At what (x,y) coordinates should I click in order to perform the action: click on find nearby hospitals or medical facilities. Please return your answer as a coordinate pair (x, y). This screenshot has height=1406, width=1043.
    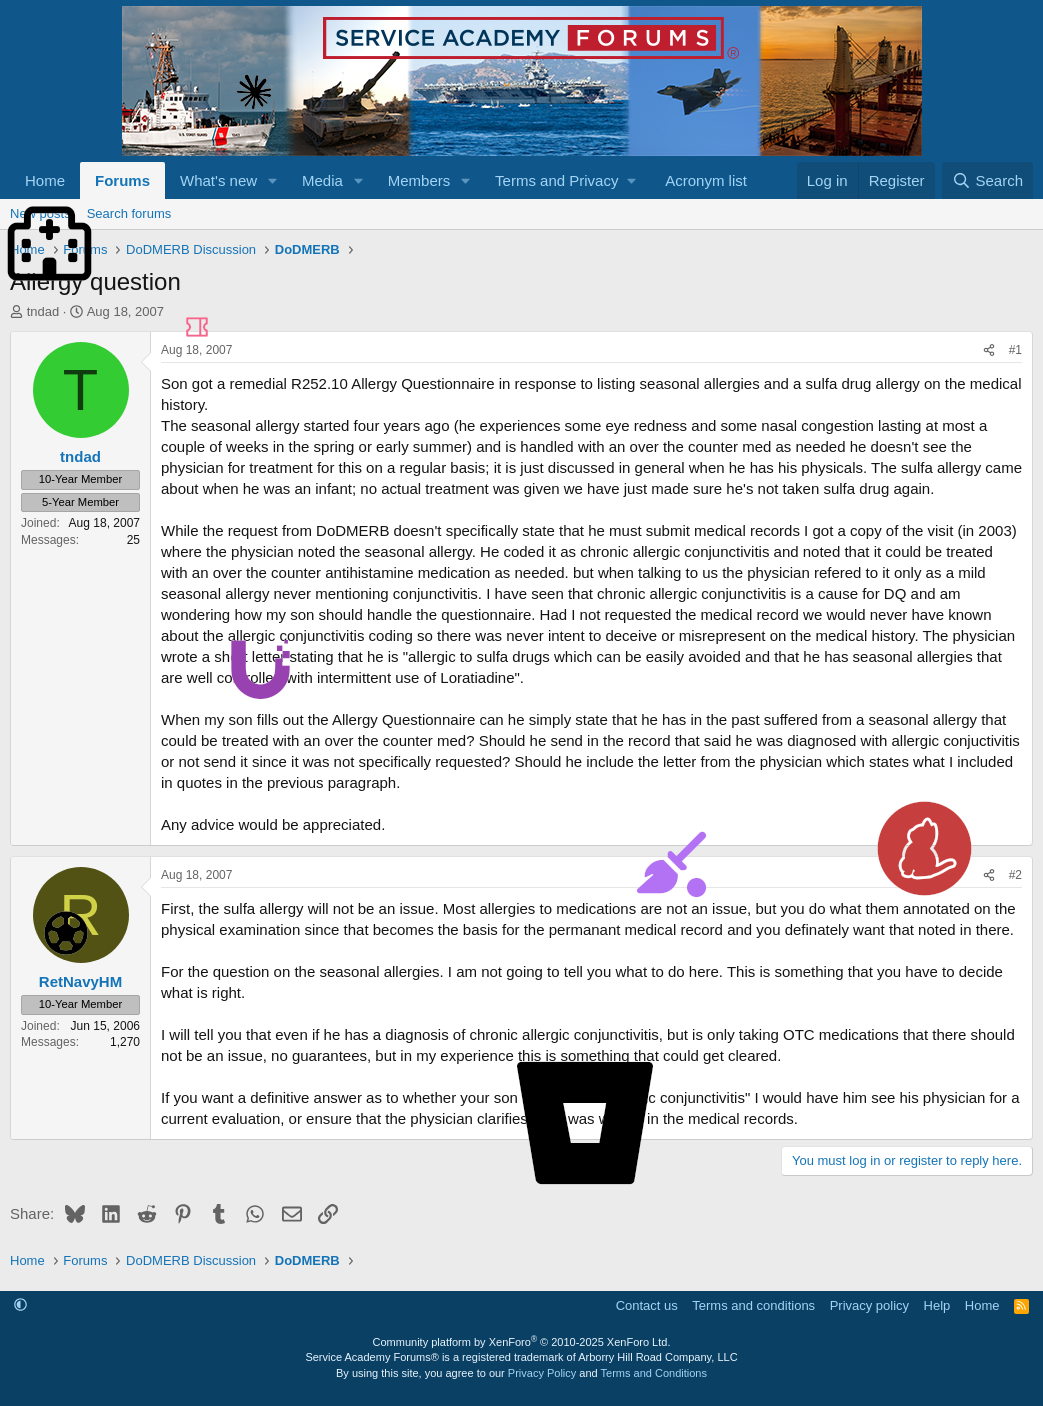
    Looking at the image, I should click on (49, 243).